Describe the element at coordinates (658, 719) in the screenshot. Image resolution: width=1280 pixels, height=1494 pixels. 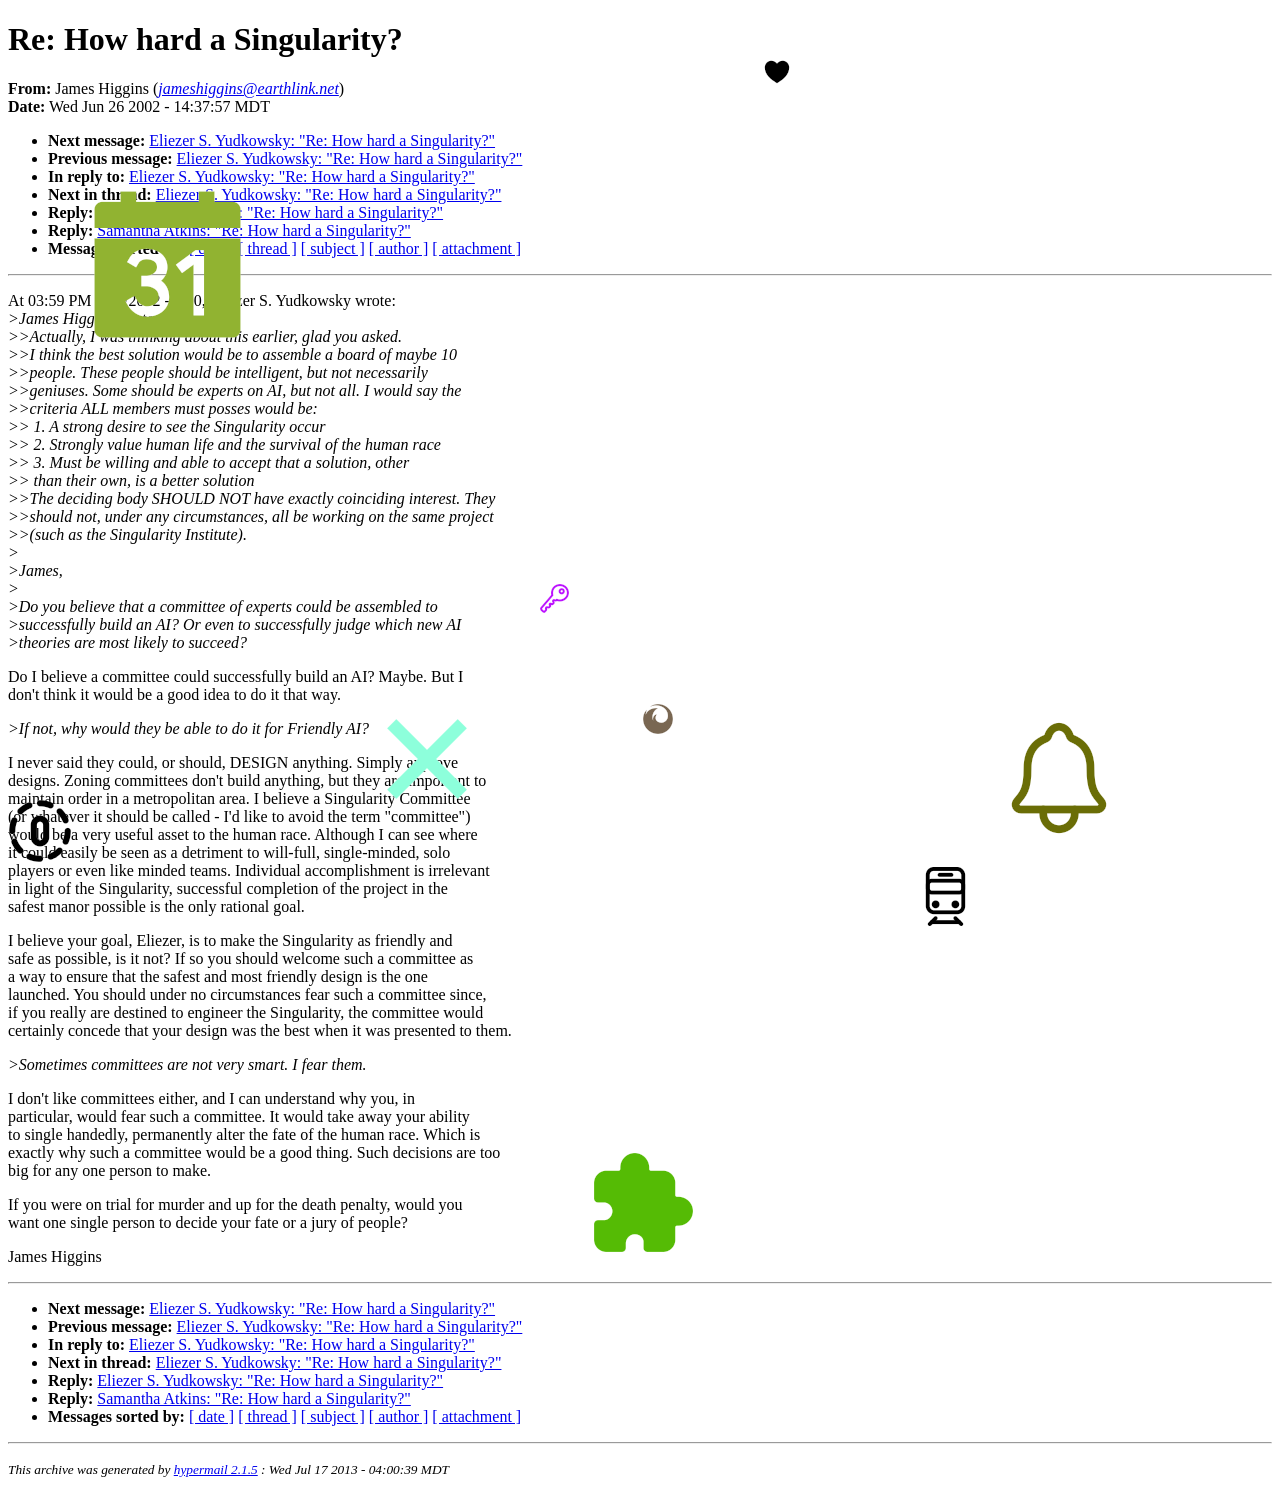
I see `open Firefox browser` at that location.